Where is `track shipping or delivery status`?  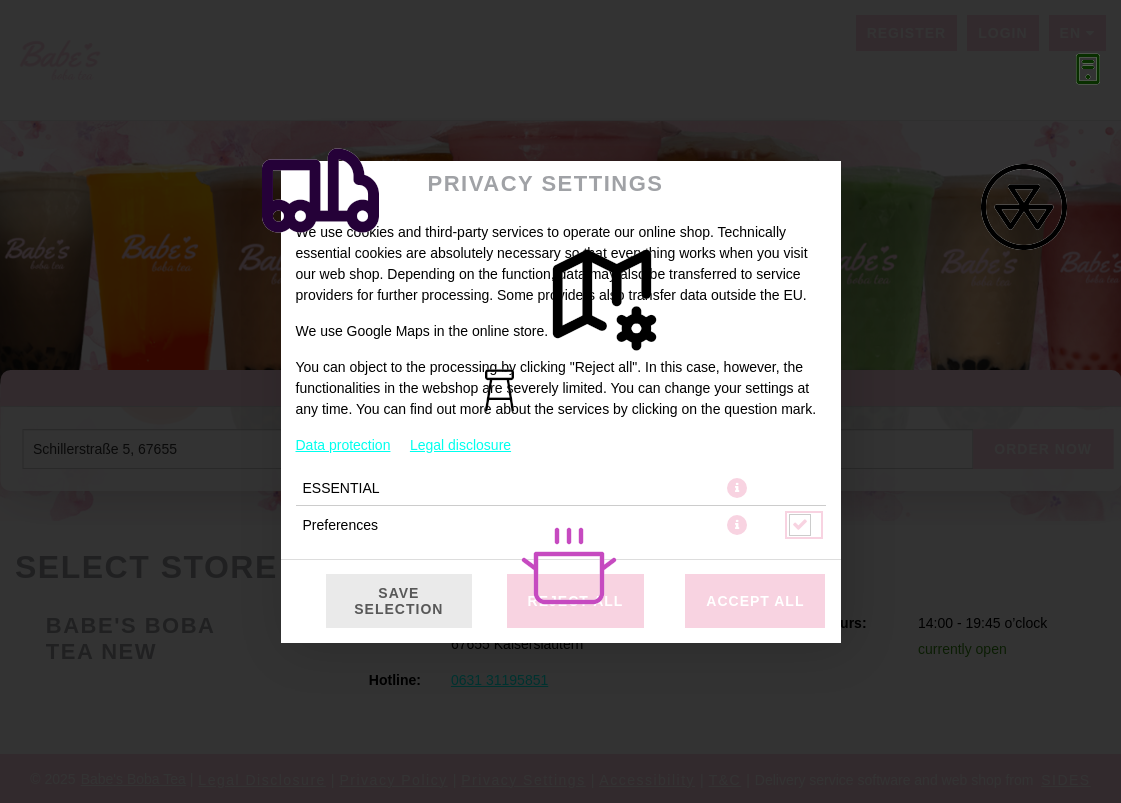
track shipping or delivery status is located at coordinates (320, 190).